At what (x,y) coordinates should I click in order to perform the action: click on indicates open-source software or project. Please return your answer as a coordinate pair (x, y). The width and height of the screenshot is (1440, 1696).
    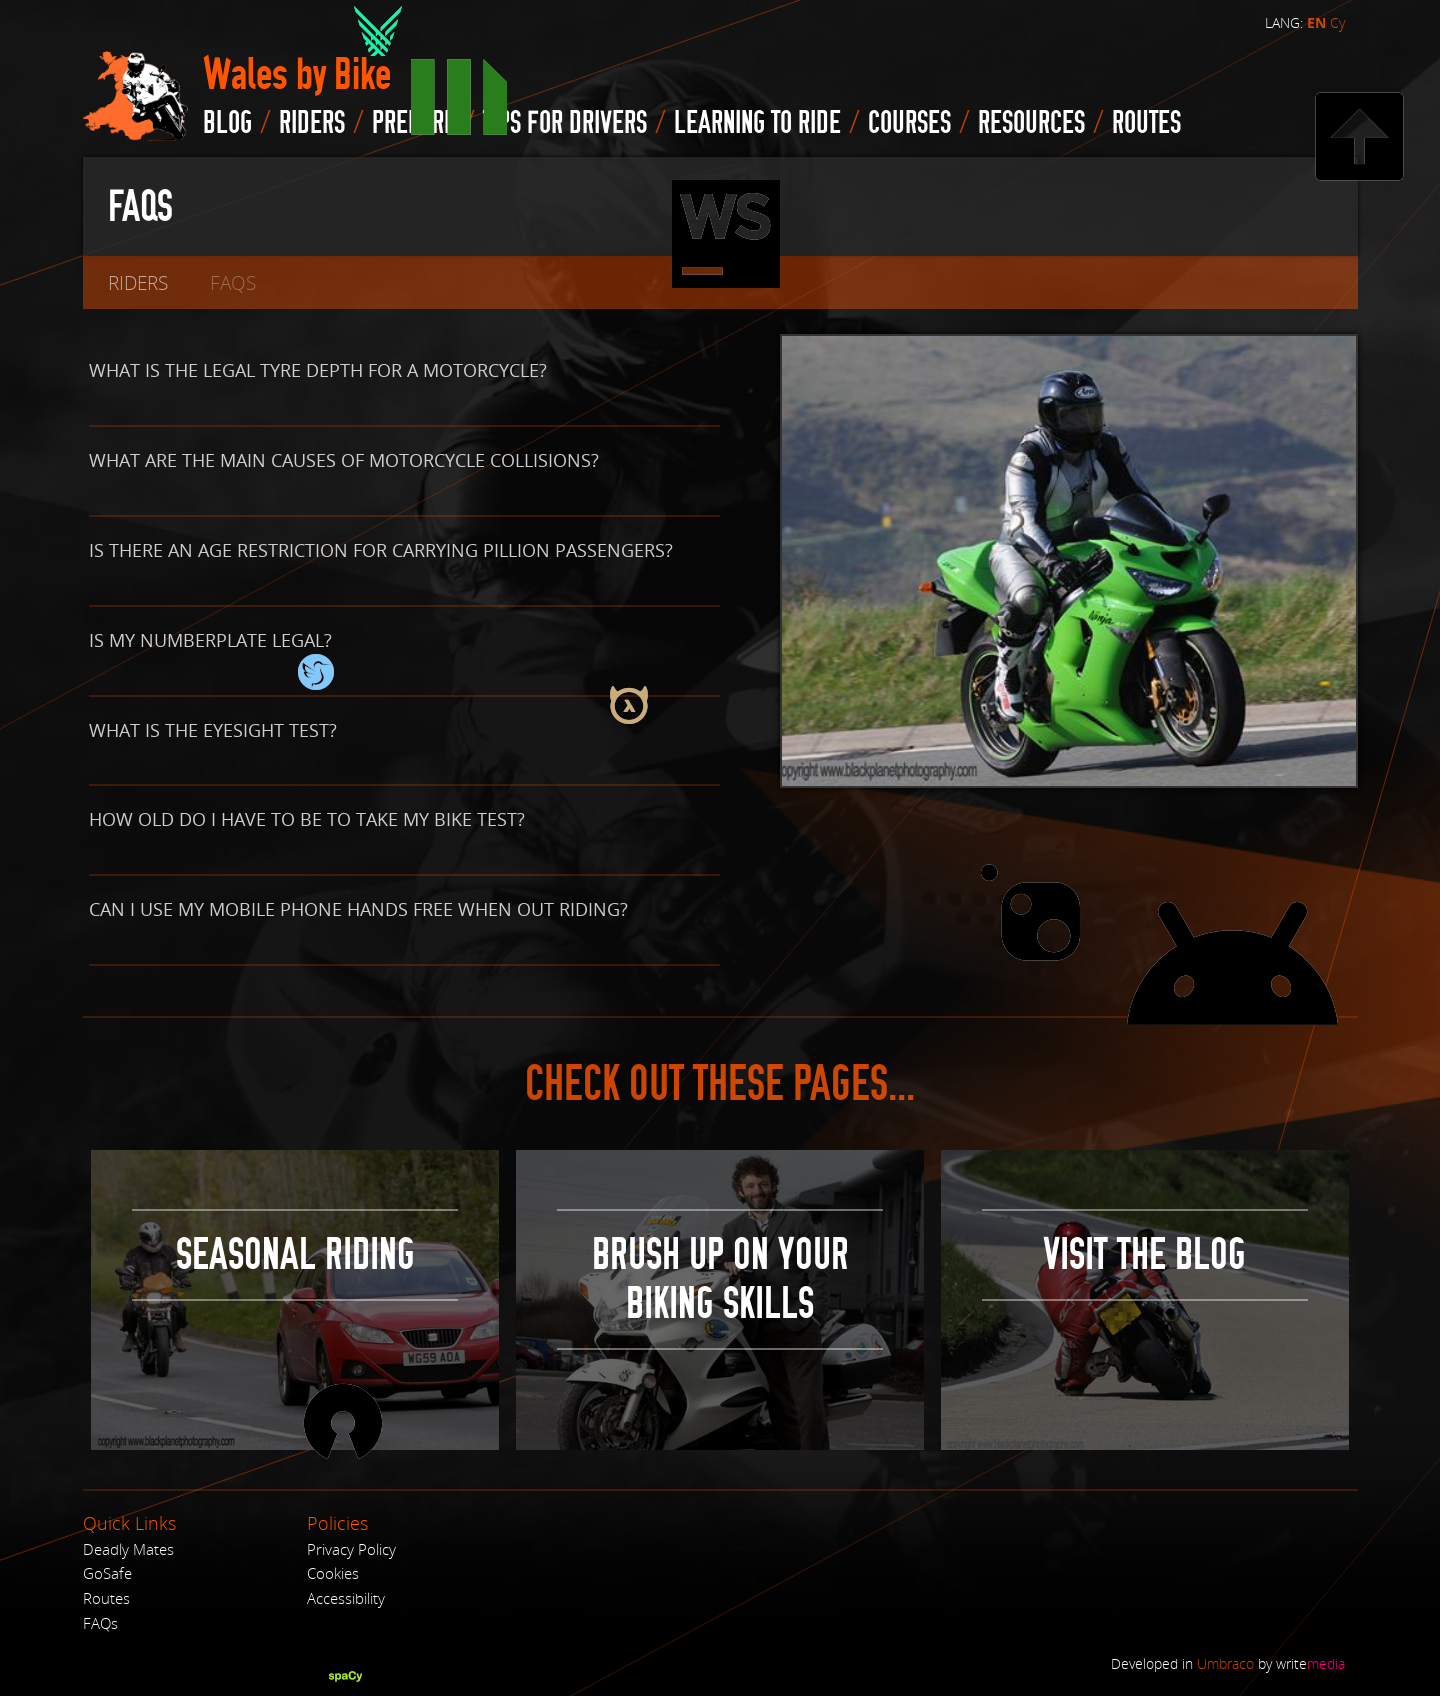
    Looking at the image, I should click on (343, 1423).